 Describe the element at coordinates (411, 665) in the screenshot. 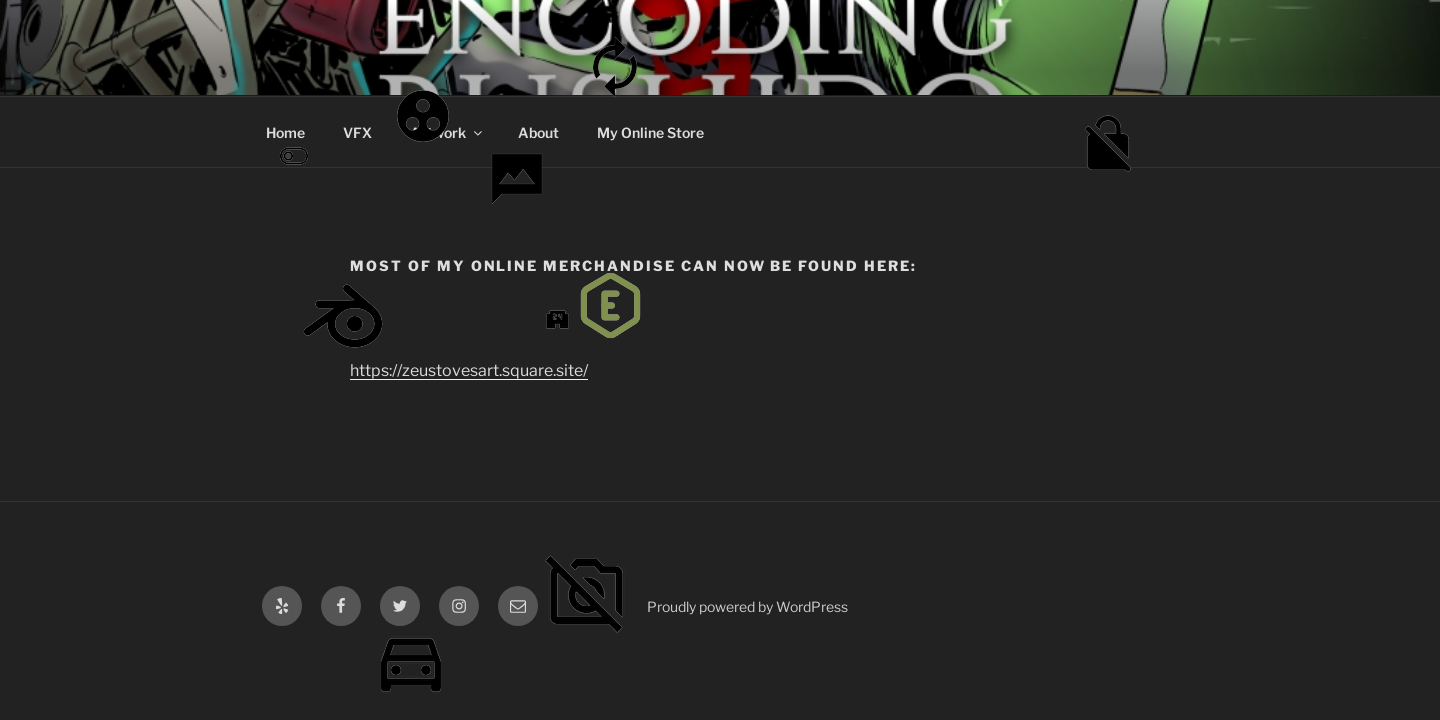

I see `view estimated time of arrival for your drive` at that location.